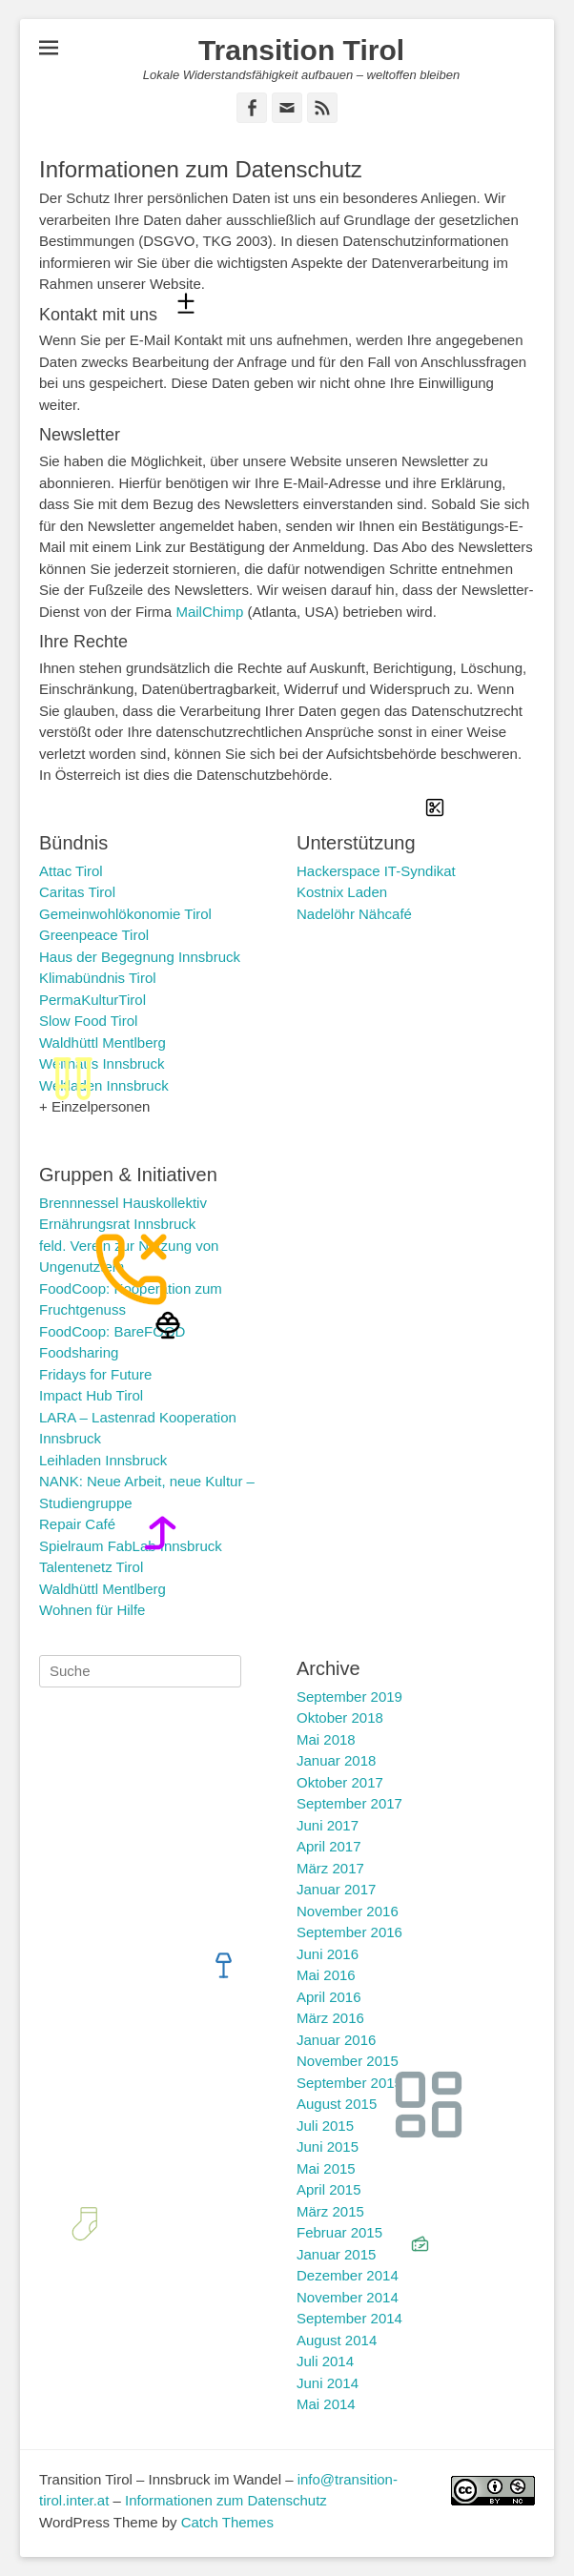 This screenshot has width=574, height=2576. What do you see at coordinates (86, 2223) in the screenshot?
I see `browse clothing or apparel items` at bounding box center [86, 2223].